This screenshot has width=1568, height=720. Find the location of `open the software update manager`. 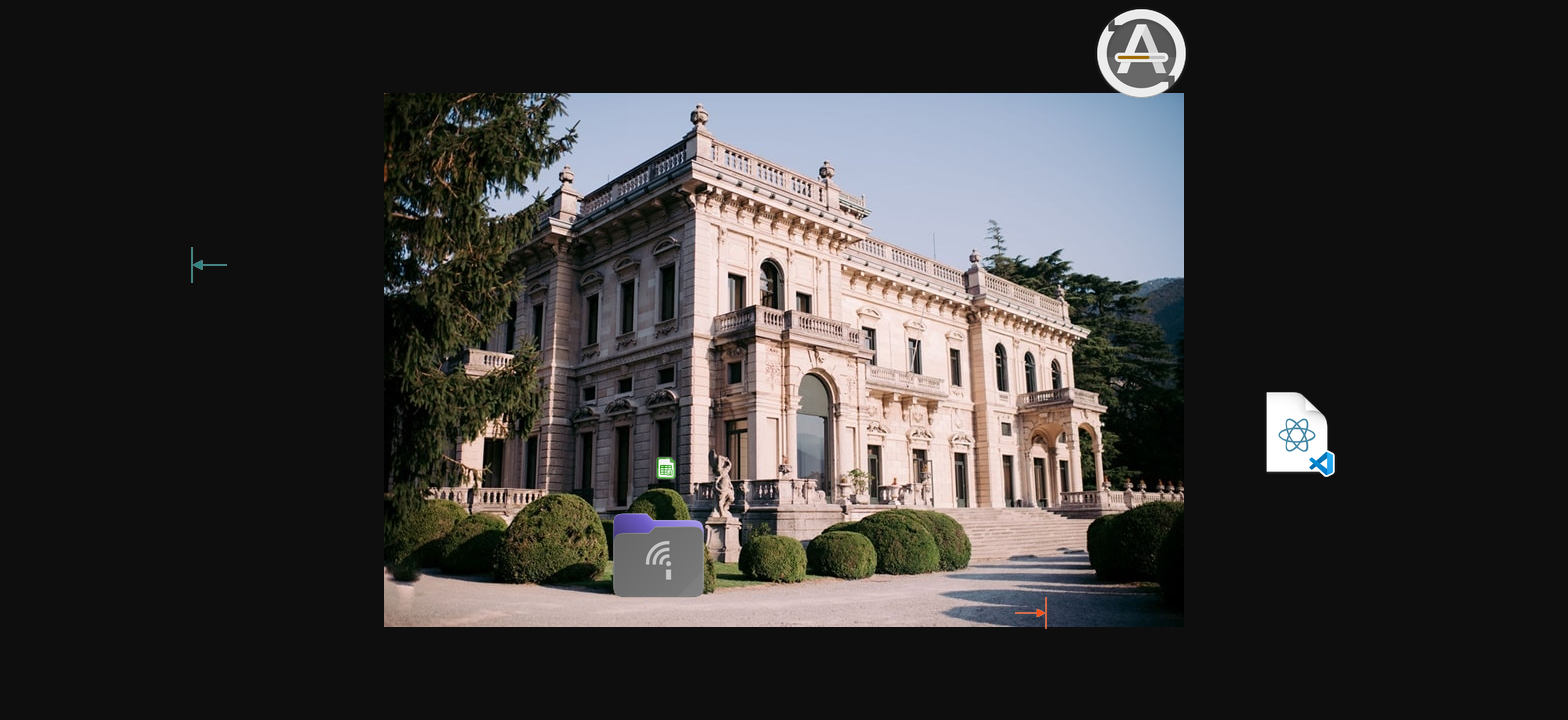

open the software update manager is located at coordinates (1141, 53).